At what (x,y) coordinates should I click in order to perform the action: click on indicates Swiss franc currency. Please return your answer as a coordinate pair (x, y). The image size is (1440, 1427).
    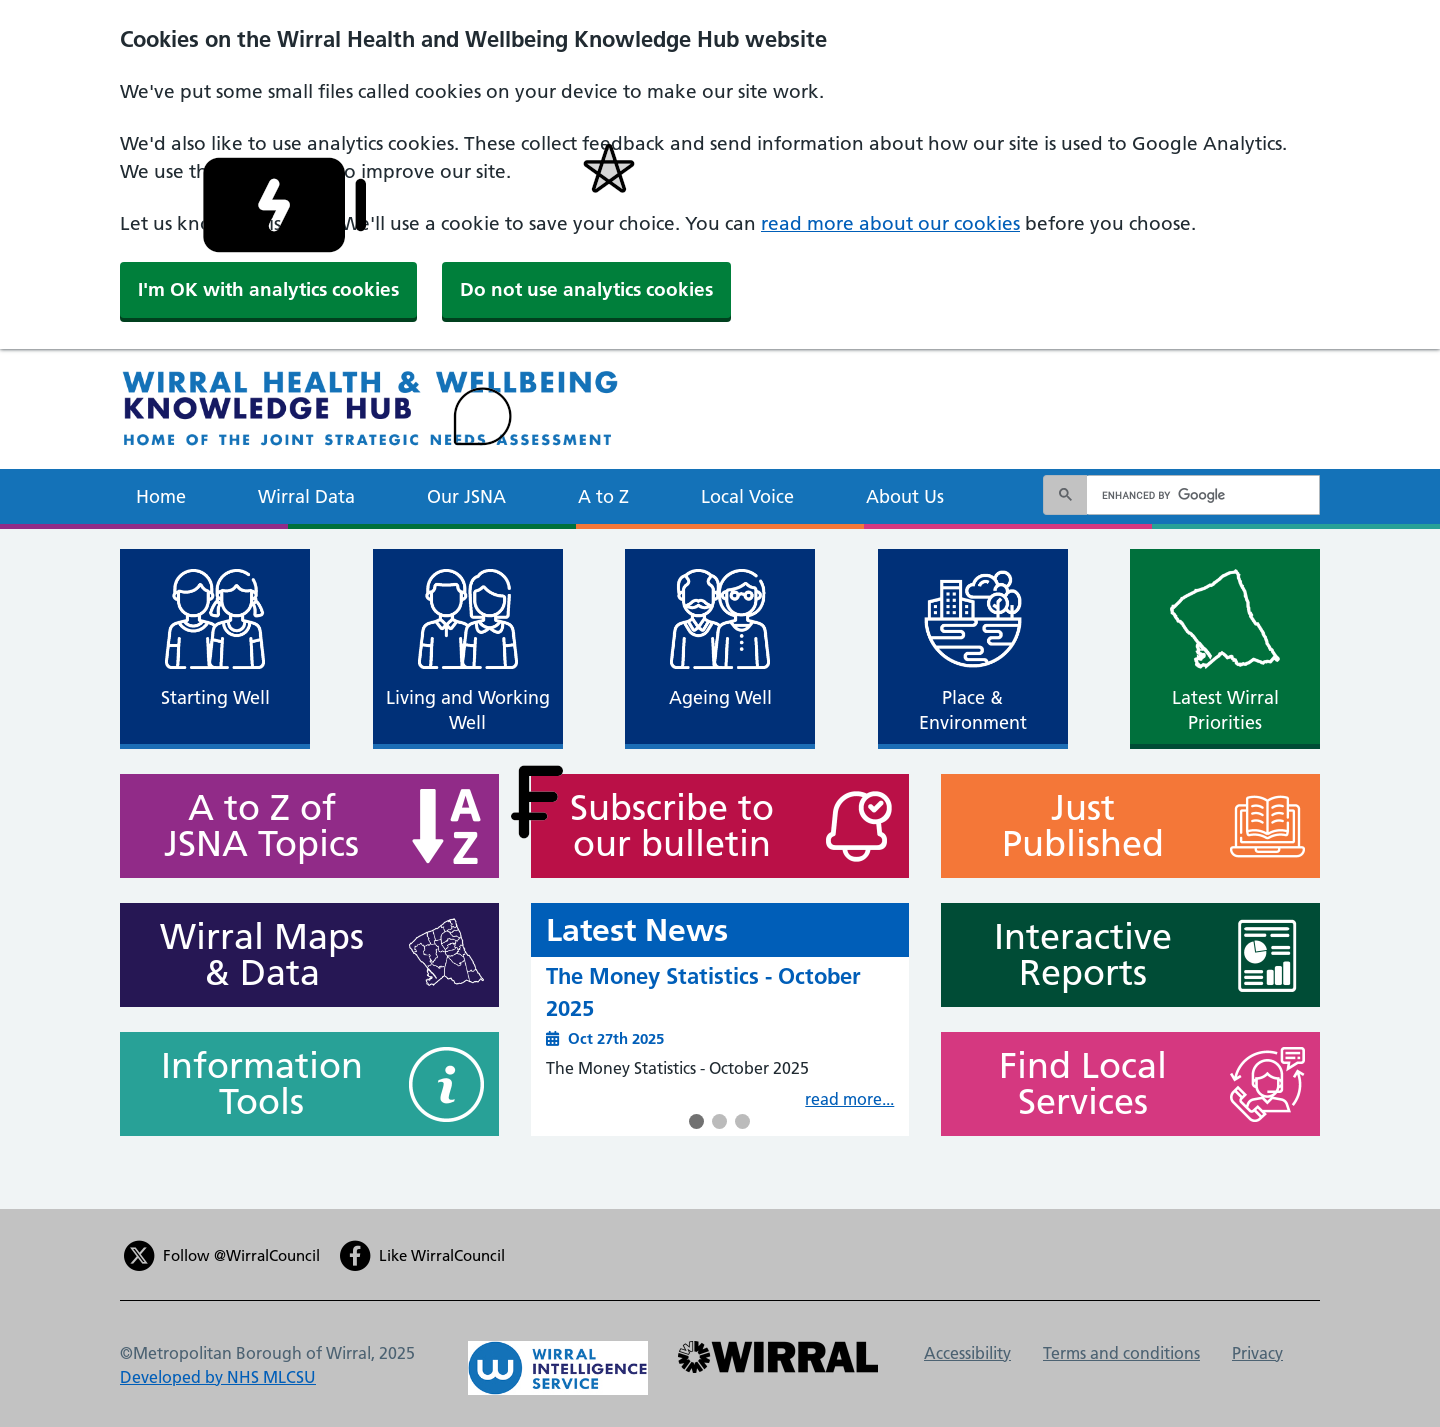
    Looking at the image, I should click on (537, 802).